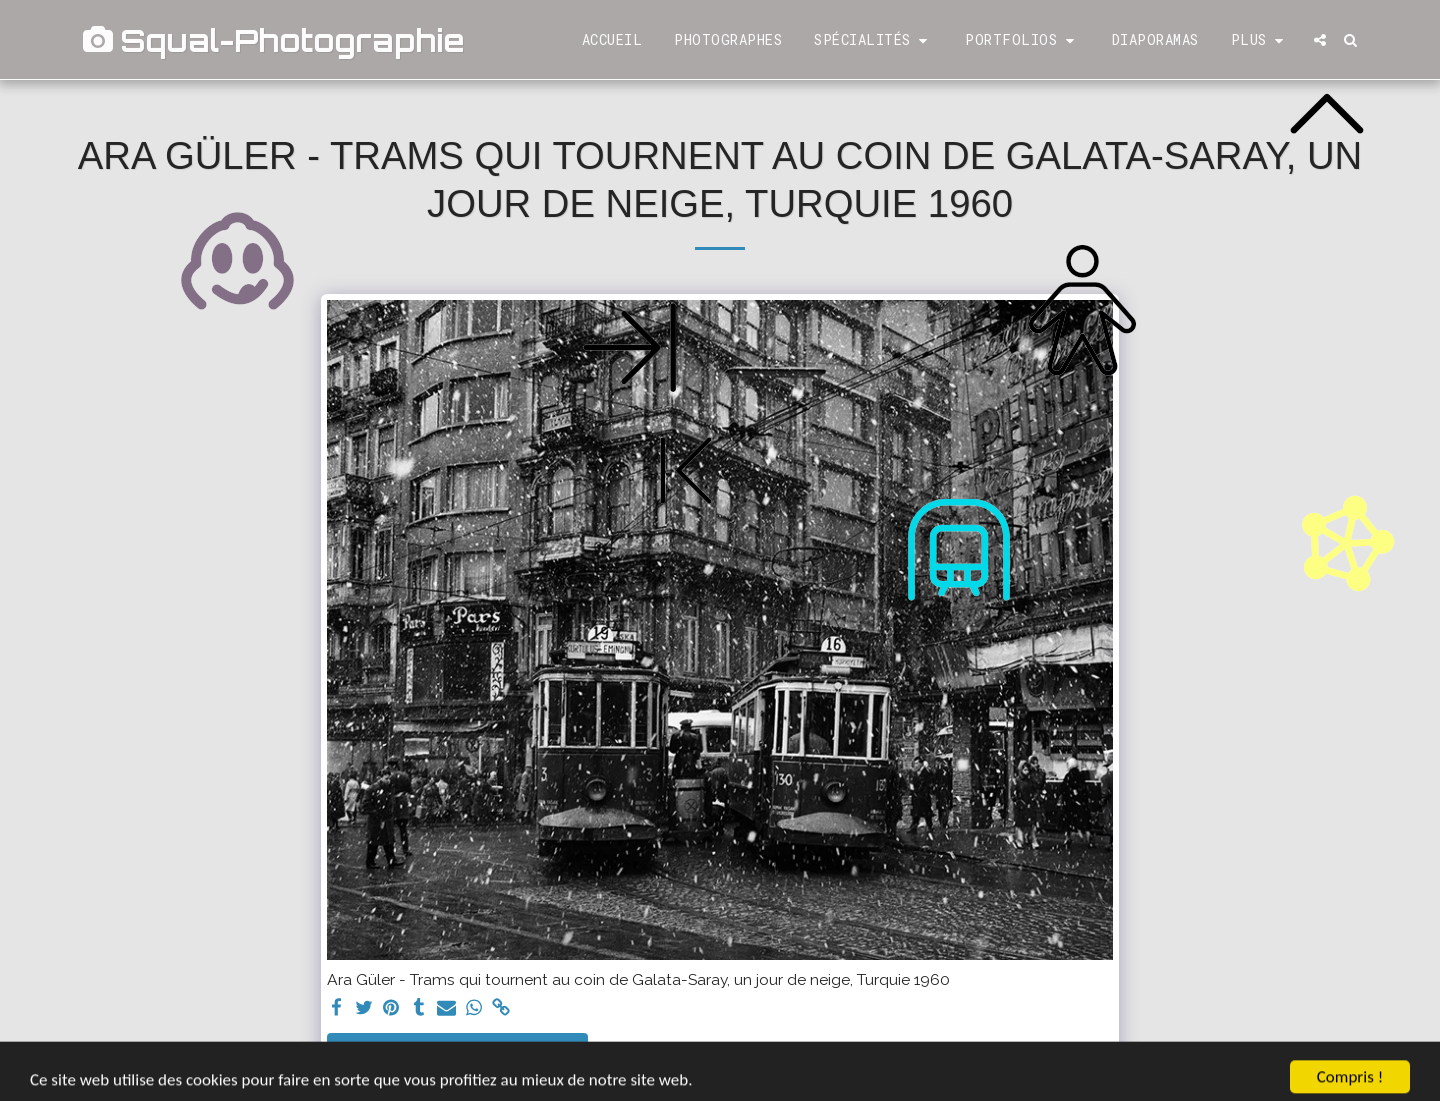 Image resolution: width=1440 pixels, height=1101 pixels. Describe the element at coordinates (237, 263) in the screenshot. I see `indicates a Michelin Bib Gourmand rated restaurant` at that location.